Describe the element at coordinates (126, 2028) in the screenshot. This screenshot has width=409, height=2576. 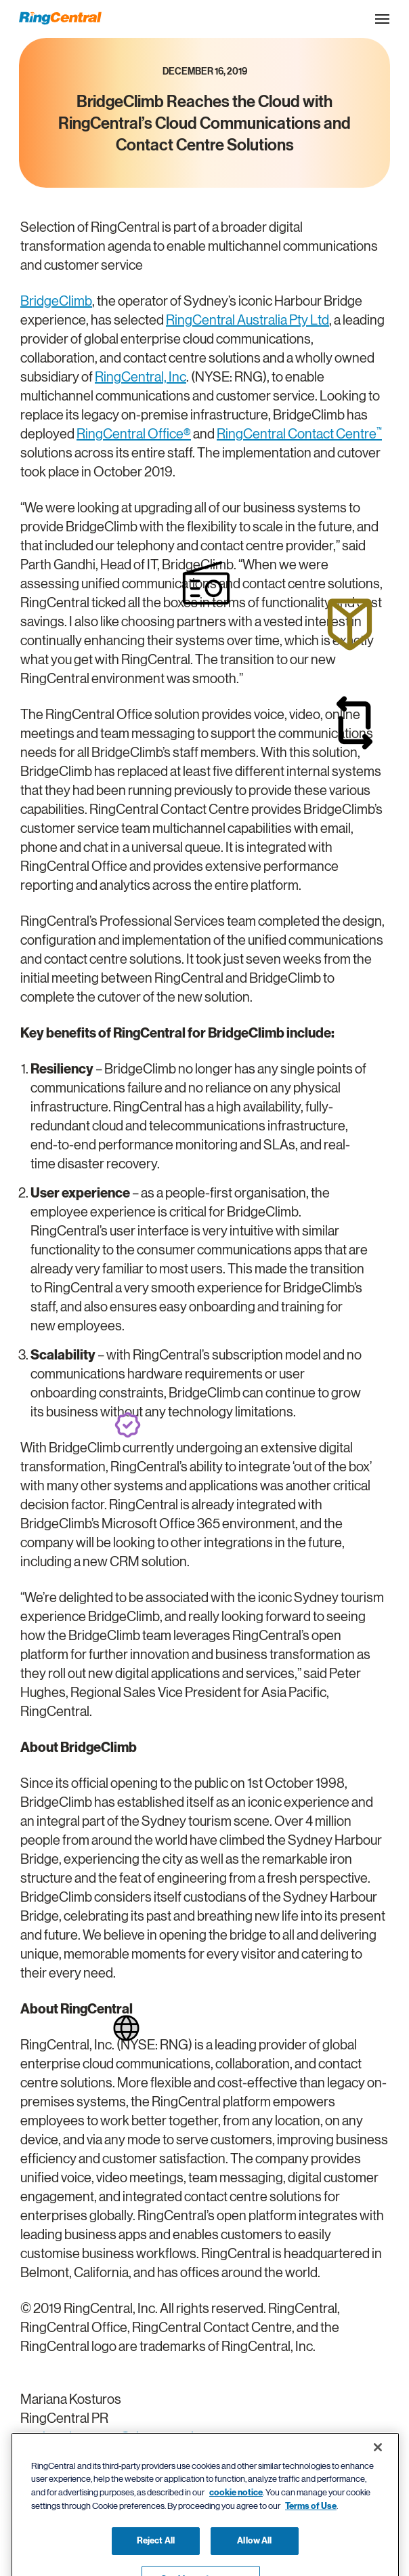
I see `access website or browse the internet` at that location.